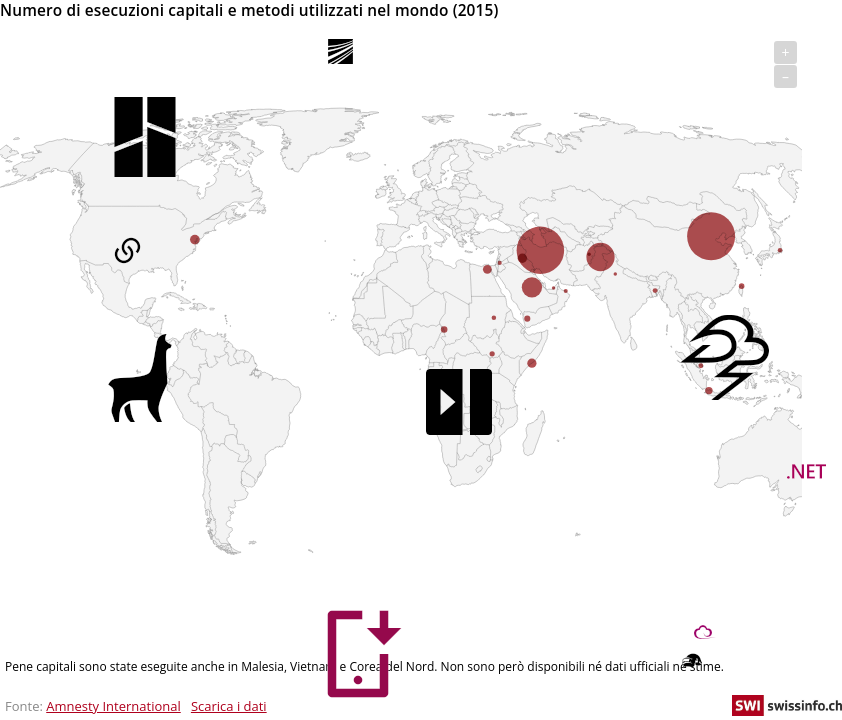 This screenshot has height=720, width=842. I want to click on ethers.js library branding or documentation link, so click(705, 632).